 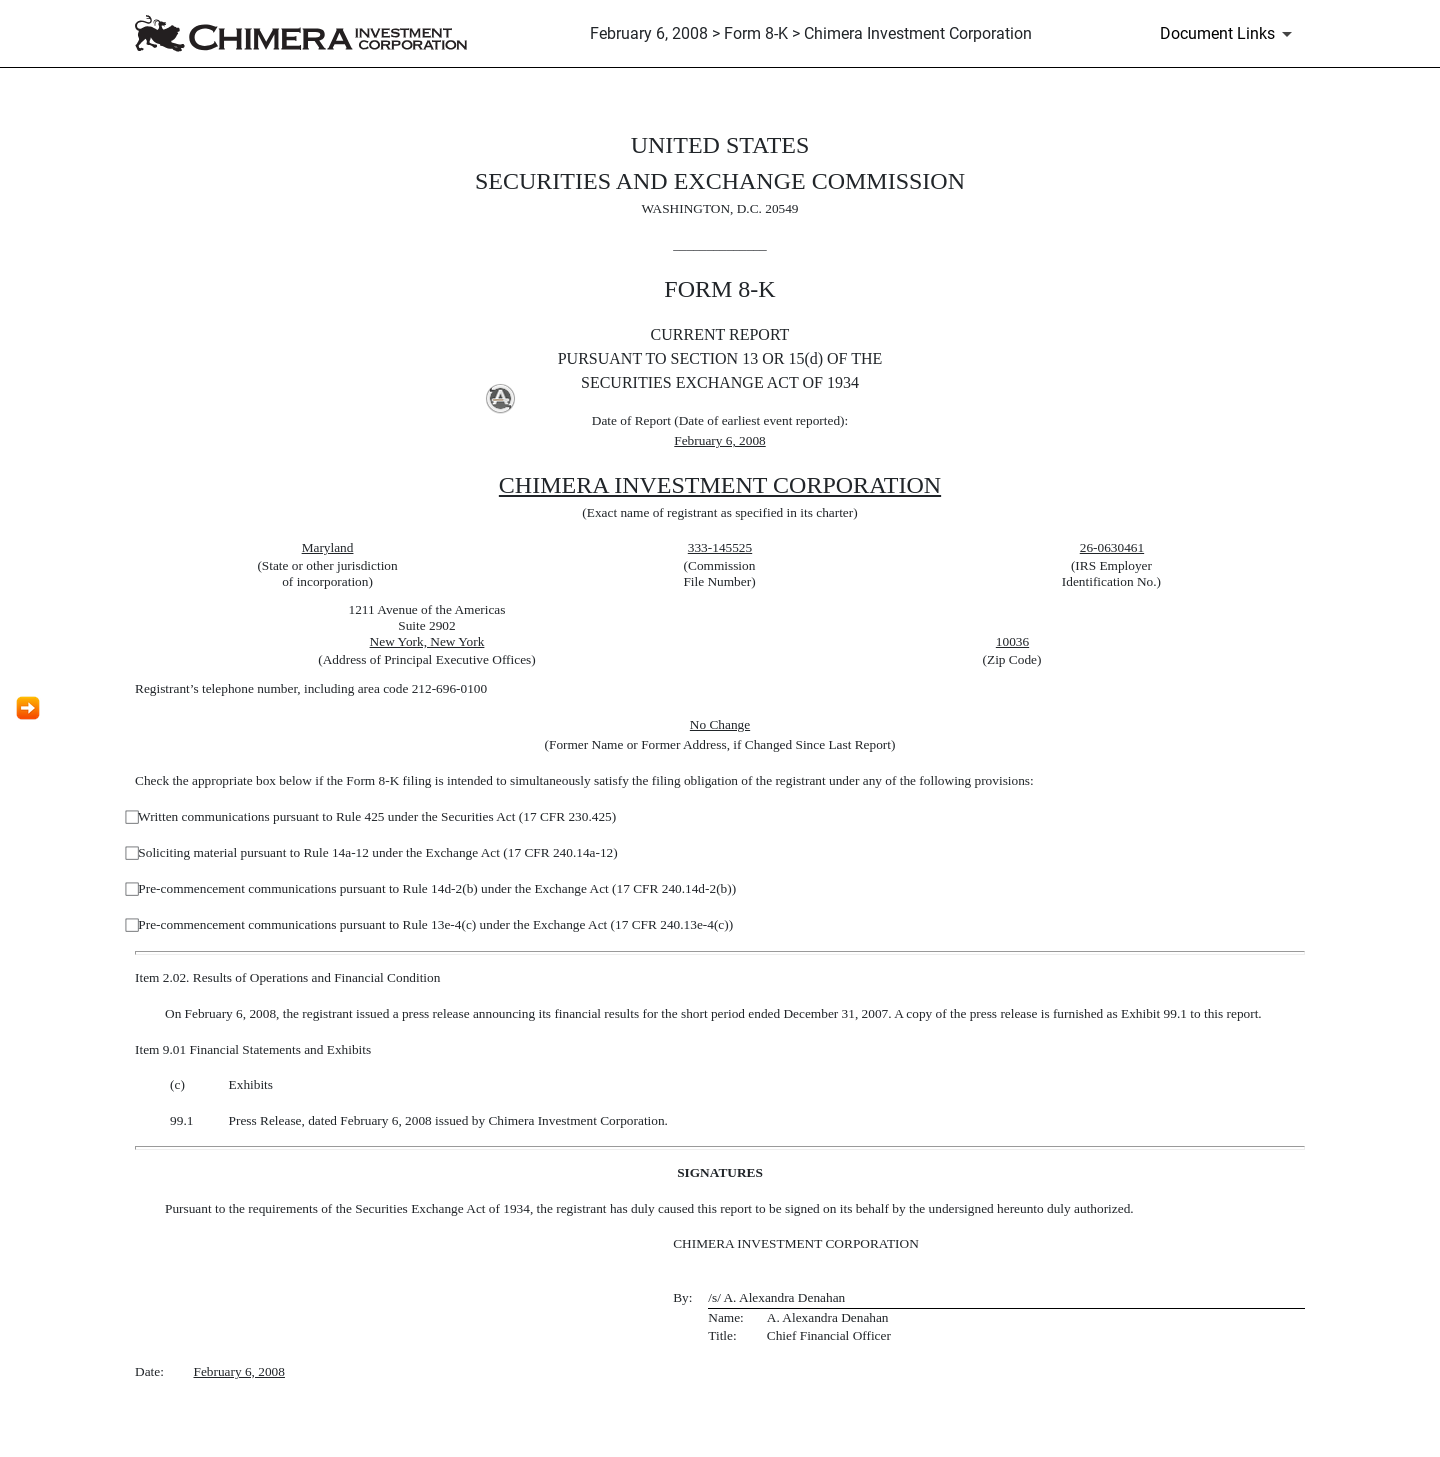 What do you see at coordinates (500, 398) in the screenshot?
I see `check for available software updates` at bounding box center [500, 398].